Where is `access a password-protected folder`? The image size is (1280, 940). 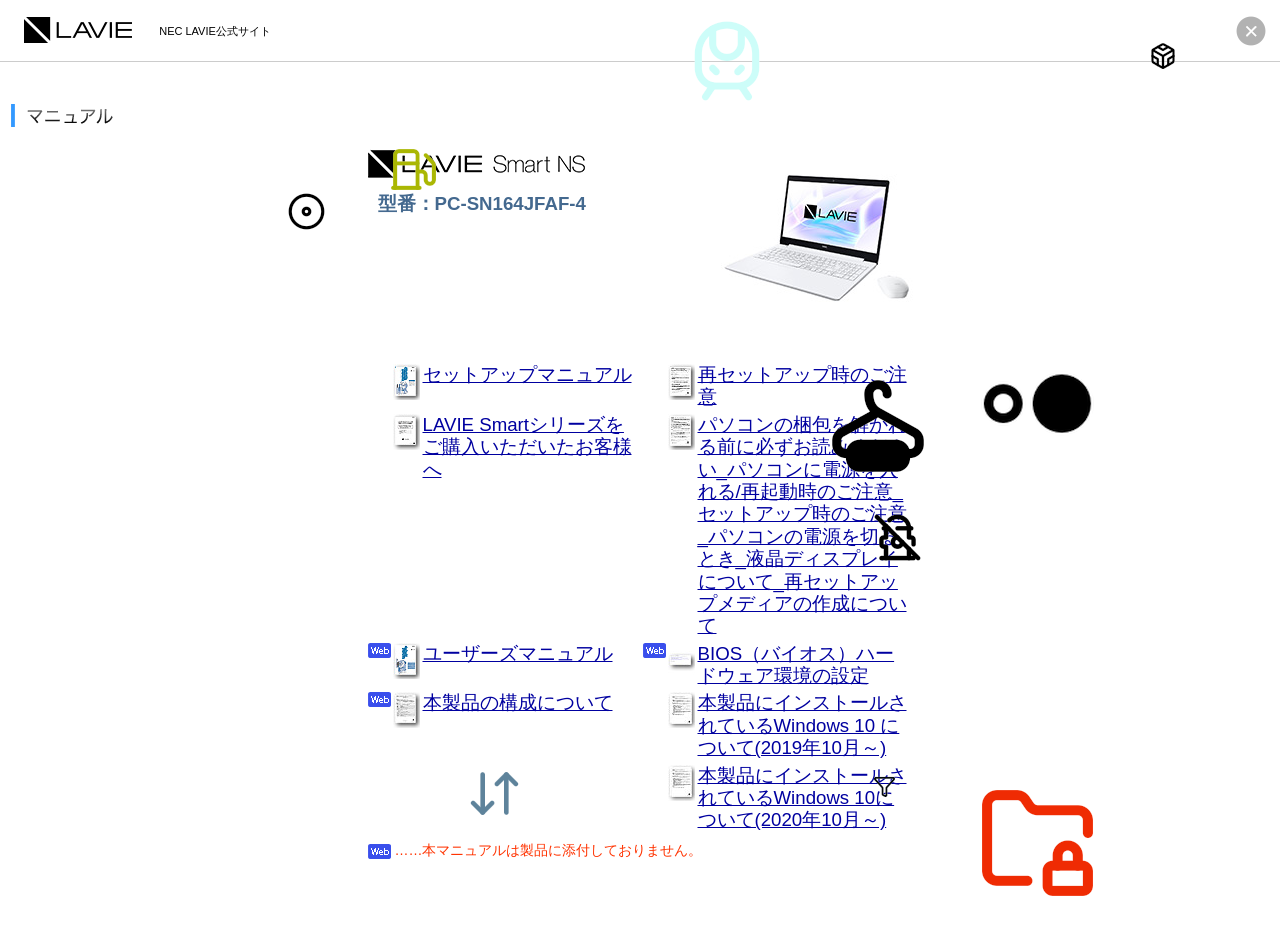 access a password-protected folder is located at coordinates (1037, 840).